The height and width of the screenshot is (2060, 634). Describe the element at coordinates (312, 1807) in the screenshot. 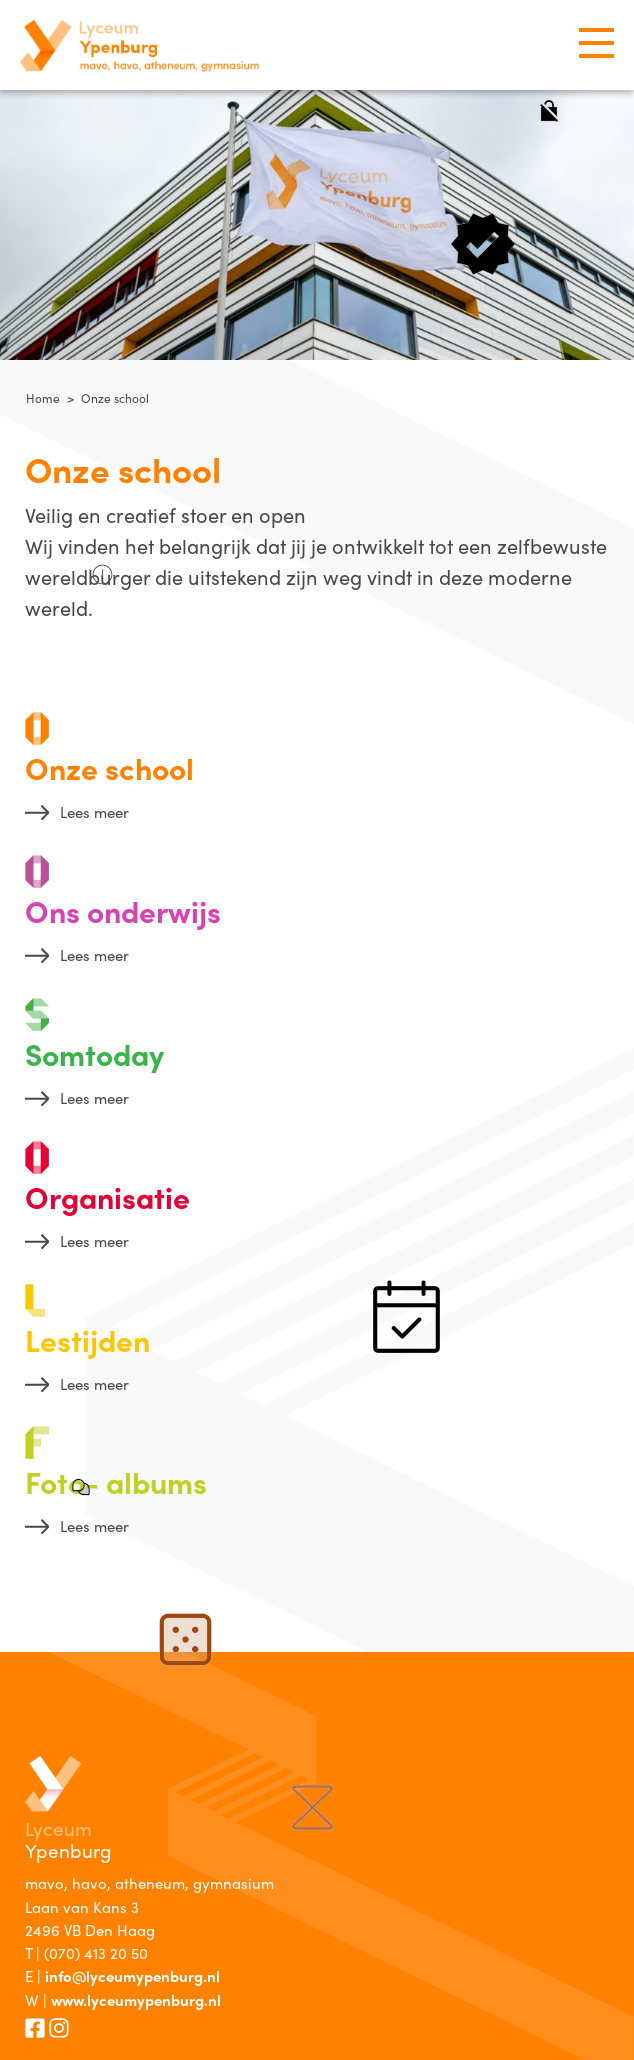

I see `indicates loading or processing in progress` at that location.